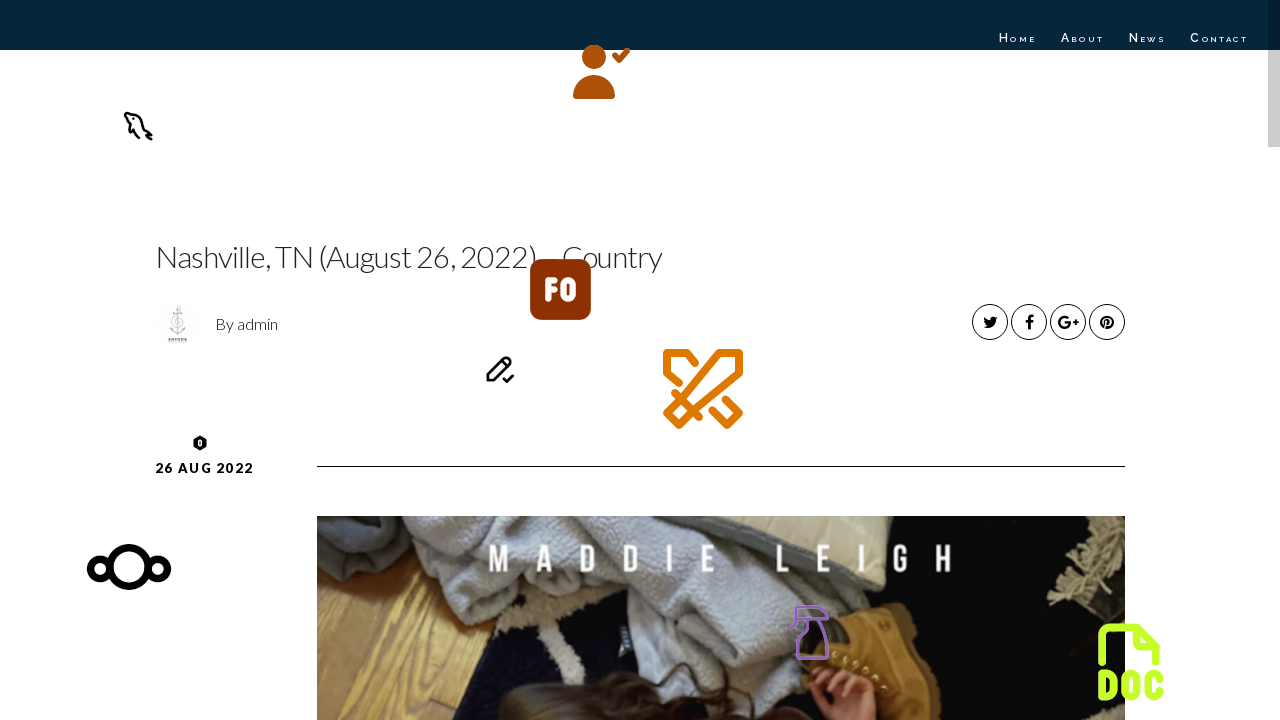 Image resolution: width=1280 pixels, height=720 pixels. Describe the element at coordinates (703, 389) in the screenshot. I see `start a battle or combat mode` at that location.